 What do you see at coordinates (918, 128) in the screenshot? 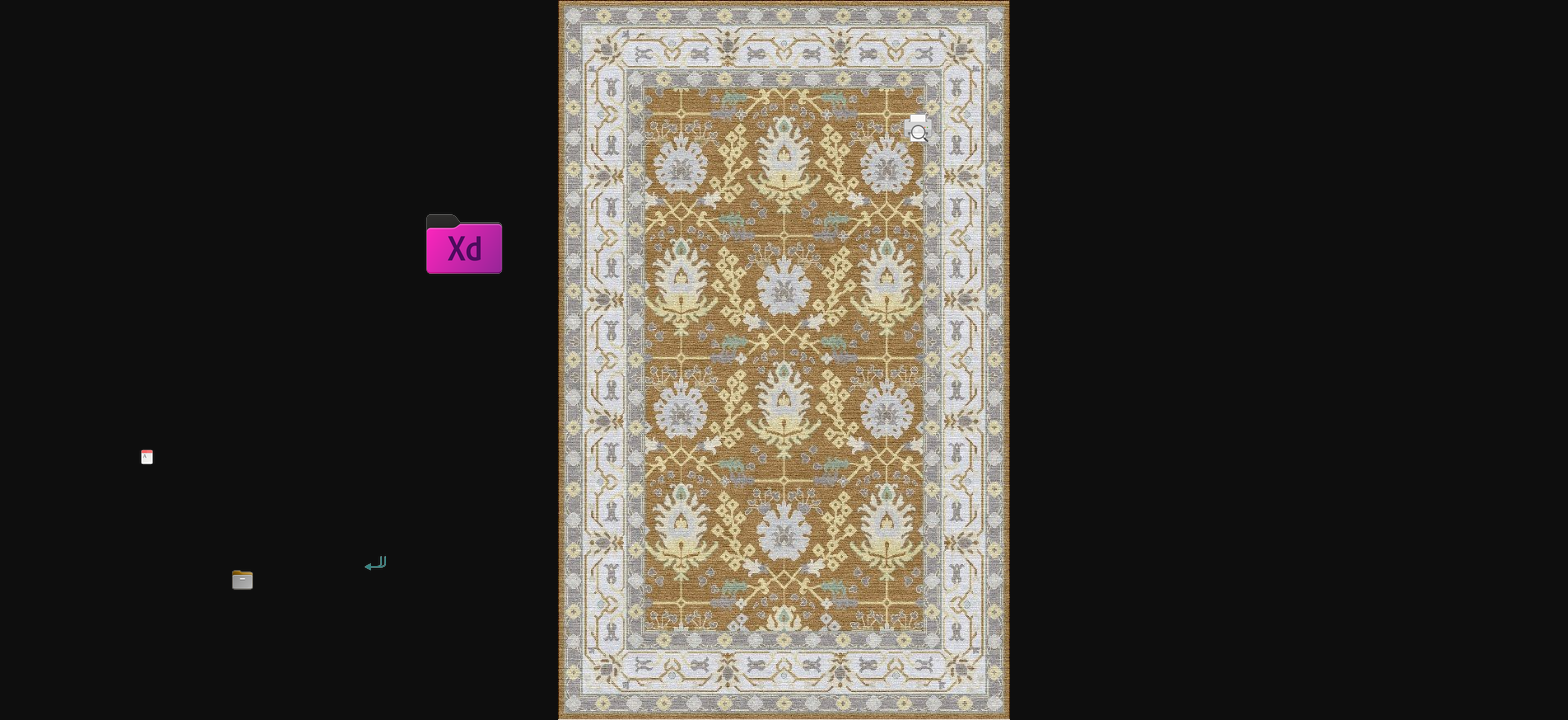
I see `preview document before printing` at bounding box center [918, 128].